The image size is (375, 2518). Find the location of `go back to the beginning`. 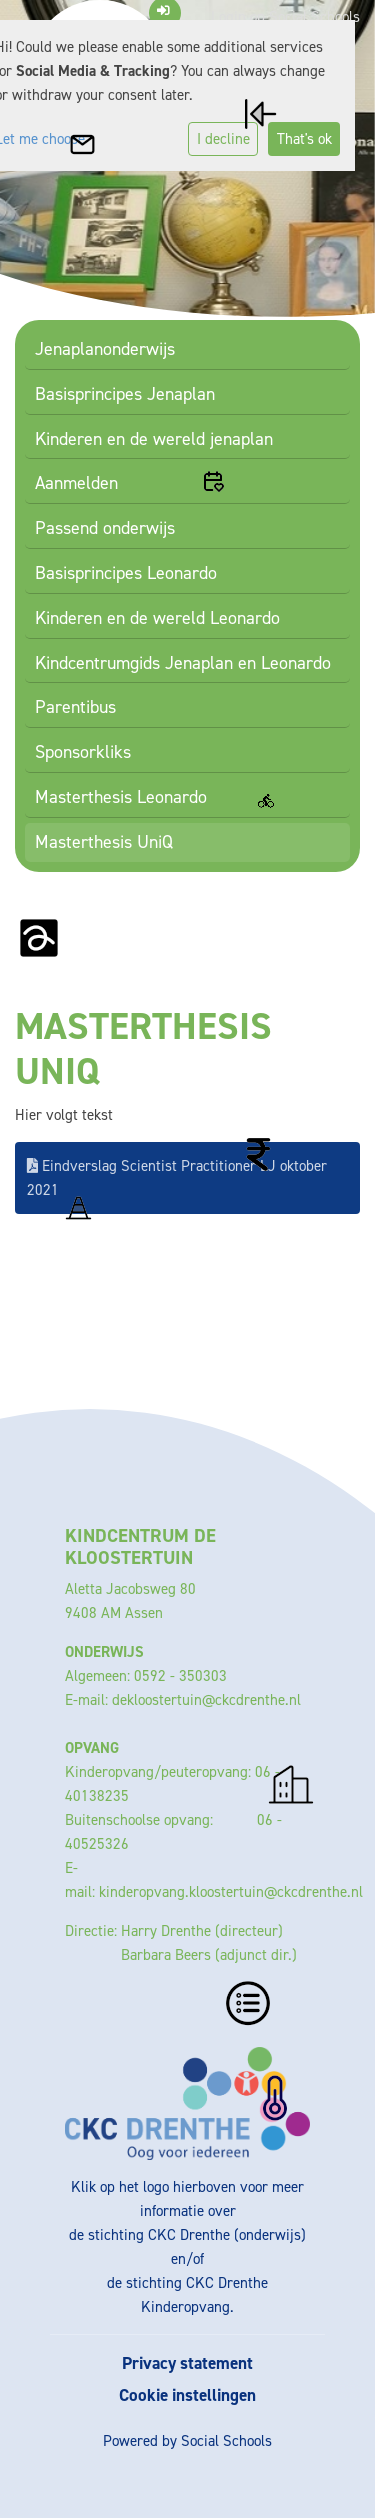

go back to the beginning is located at coordinates (260, 114).